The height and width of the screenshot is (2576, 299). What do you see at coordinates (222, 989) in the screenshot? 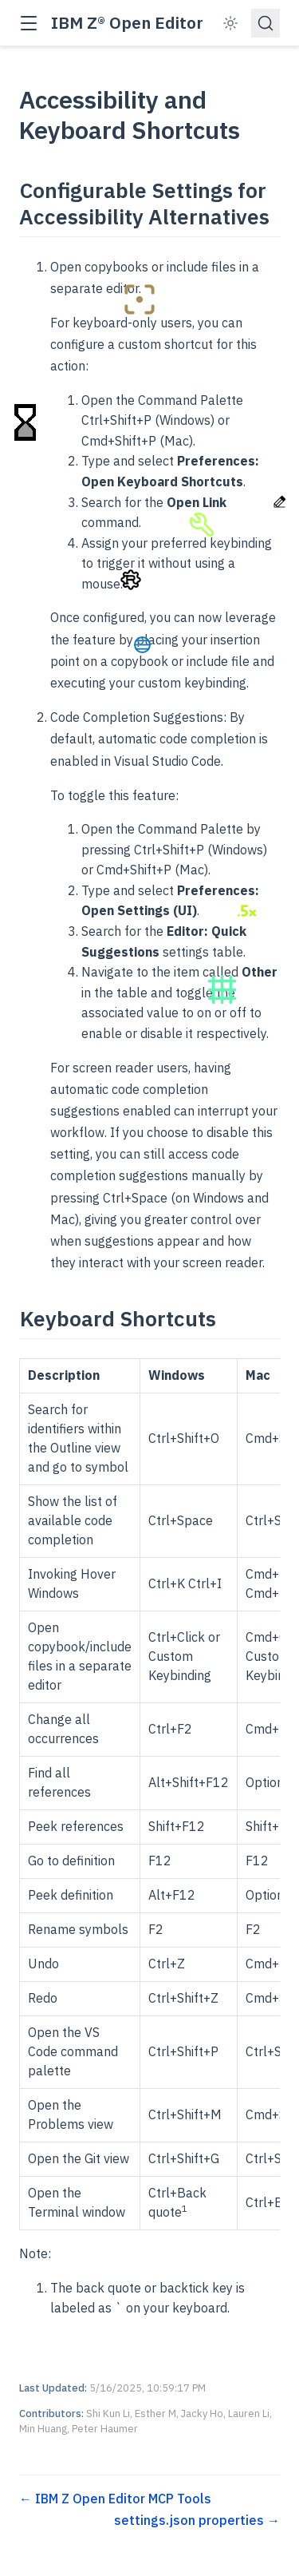
I see `view items in grid layout` at bounding box center [222, 989].